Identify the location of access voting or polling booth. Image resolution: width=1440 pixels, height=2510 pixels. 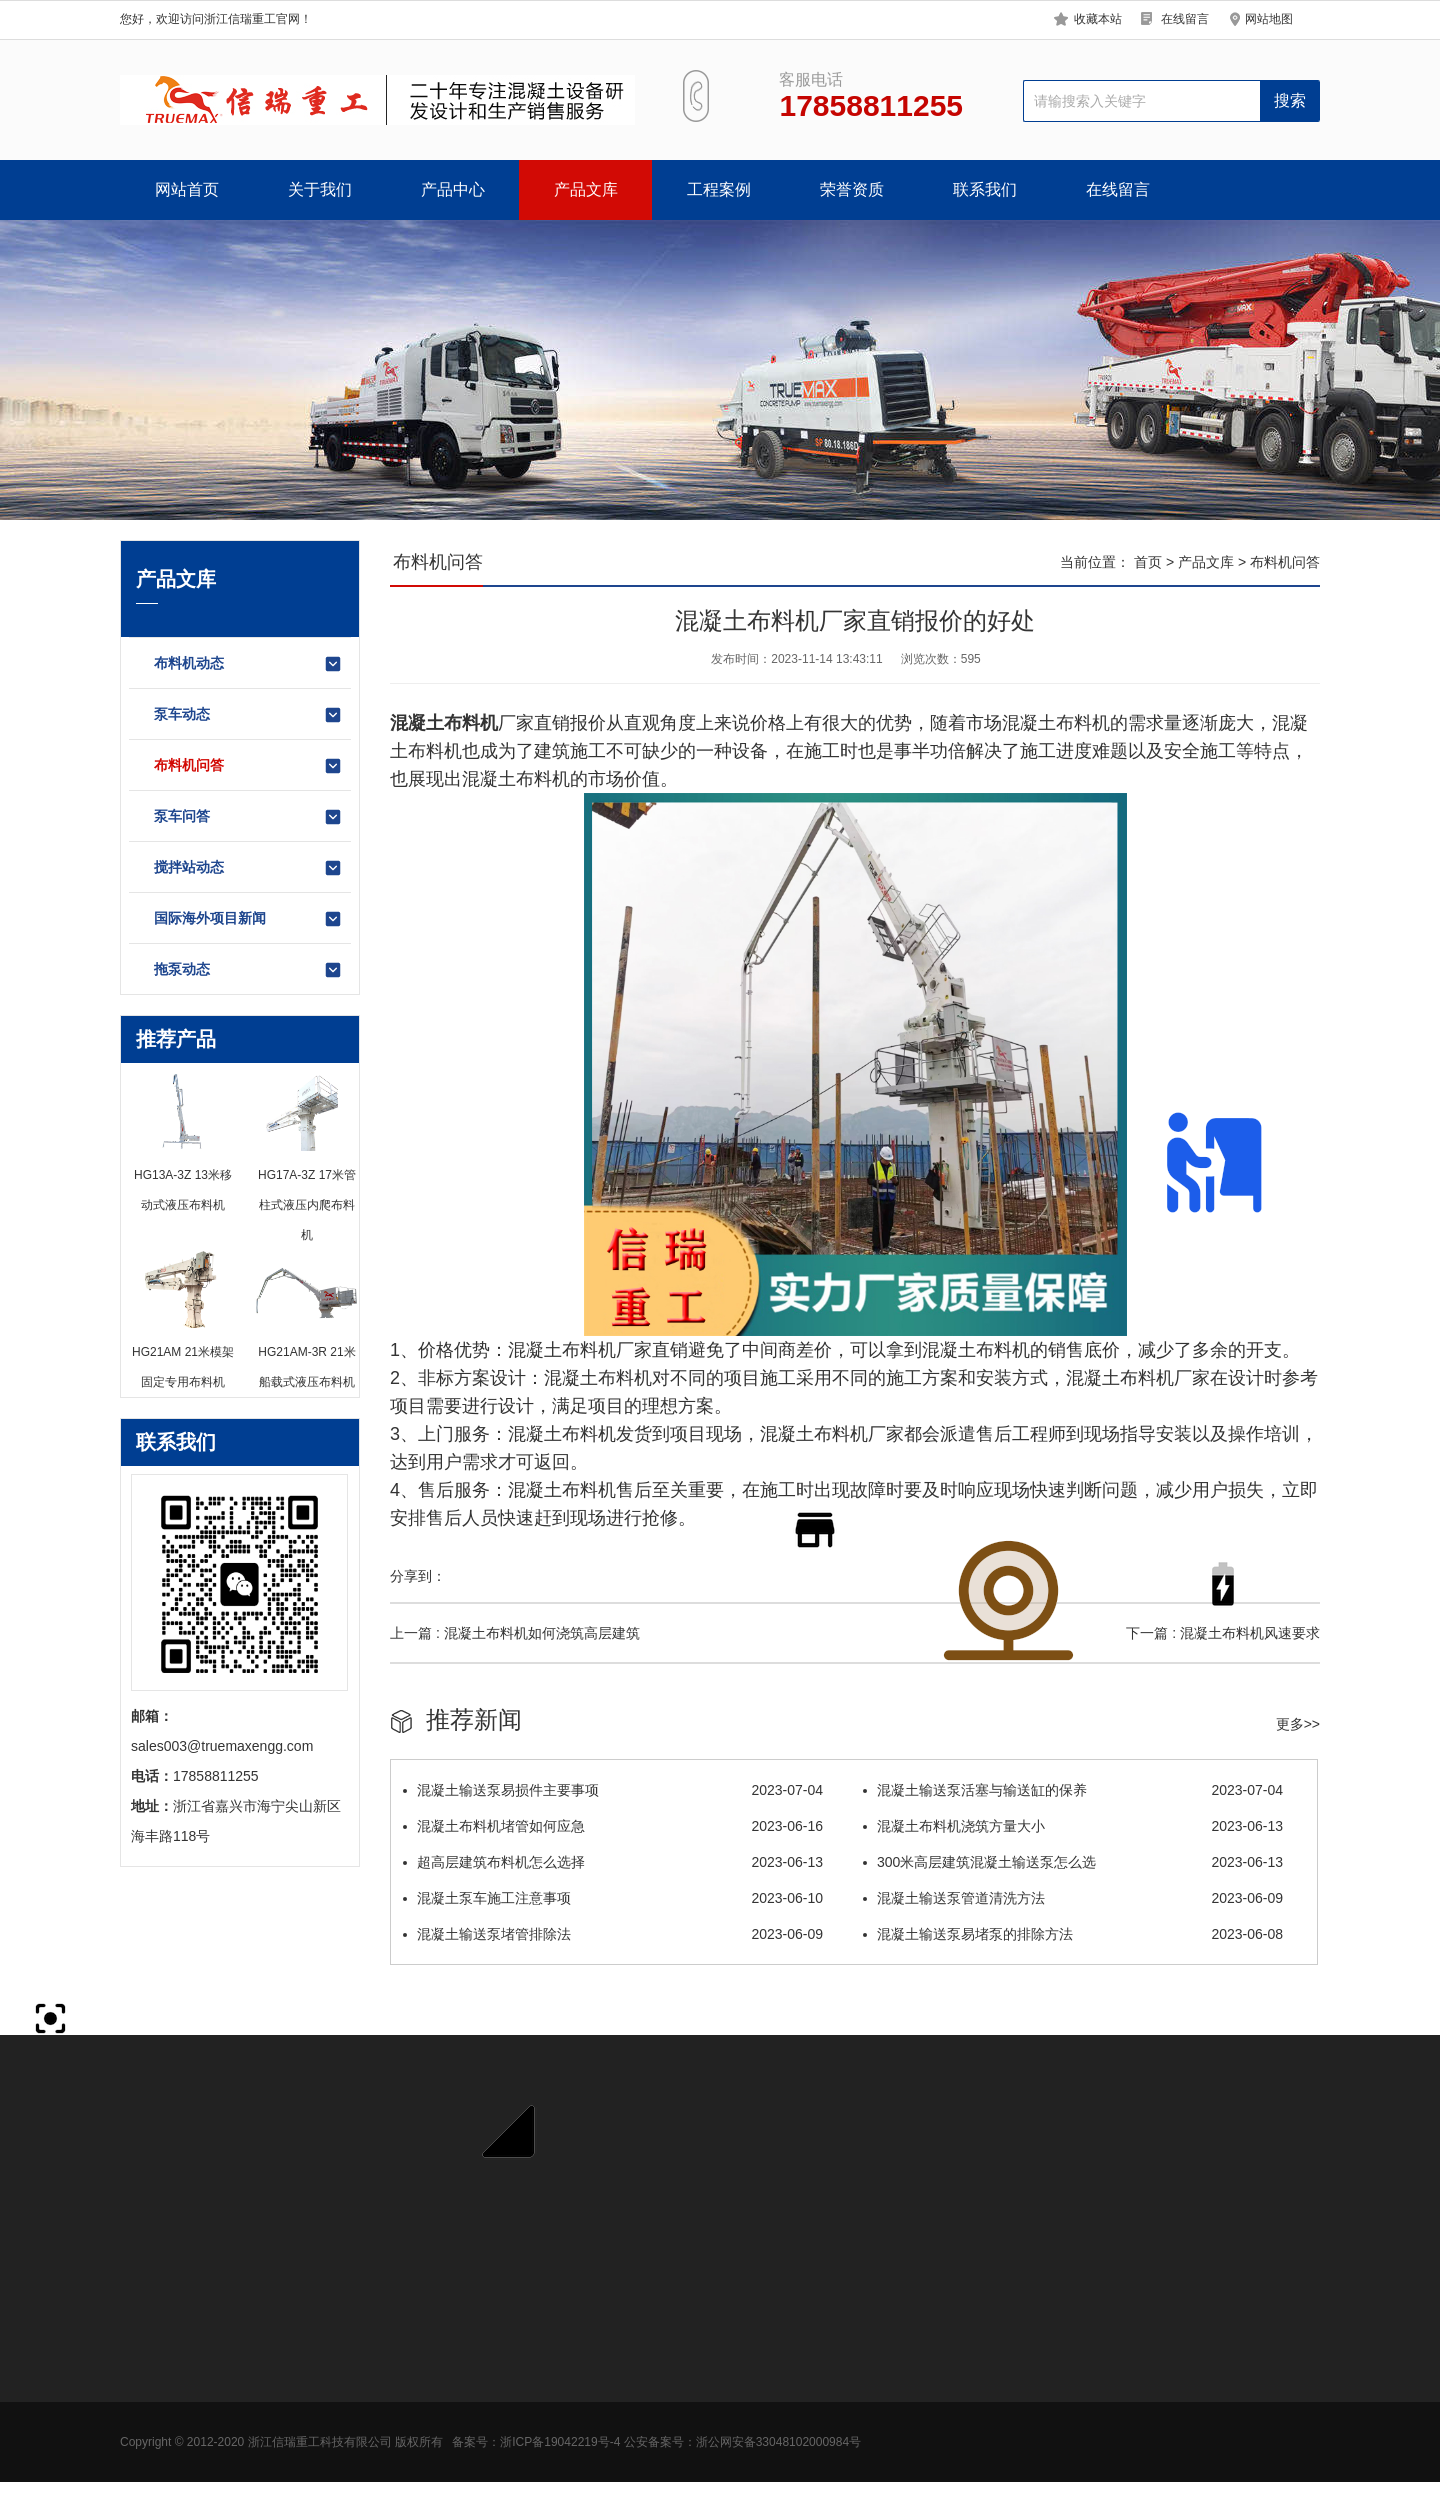
(1211, 1162).